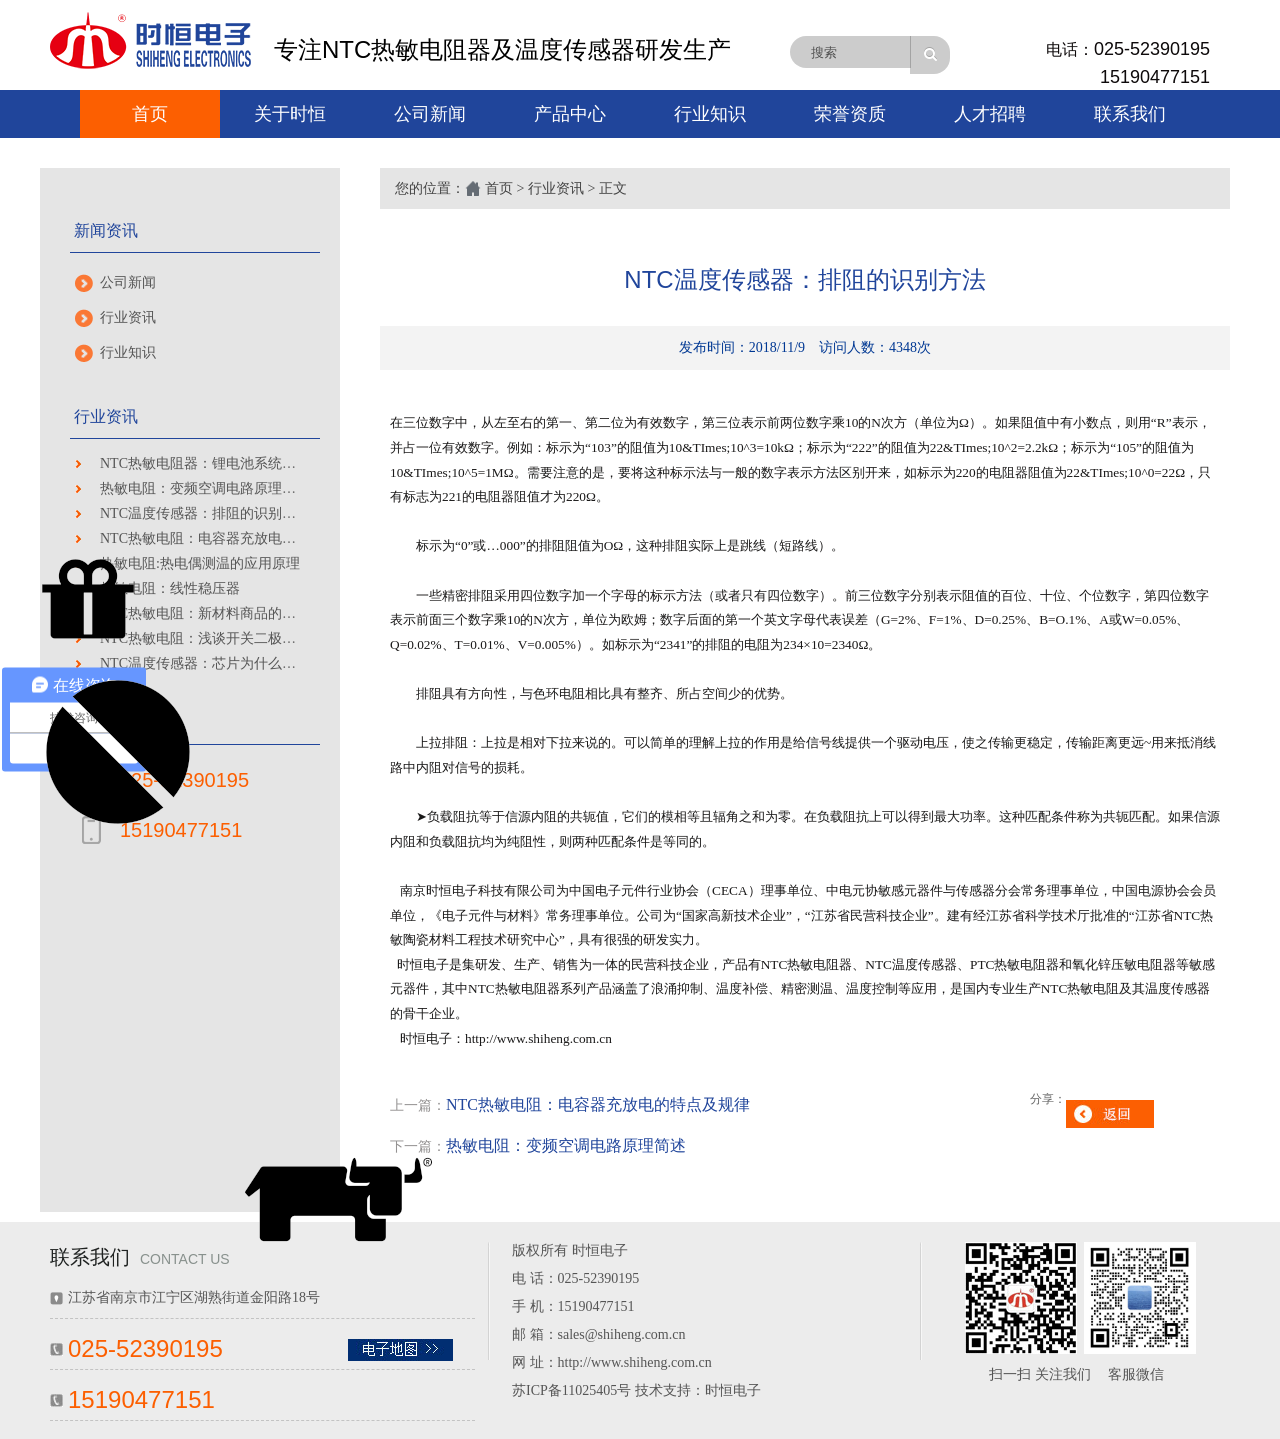  I want to click on view or redeem a gift, so click(88, 601).